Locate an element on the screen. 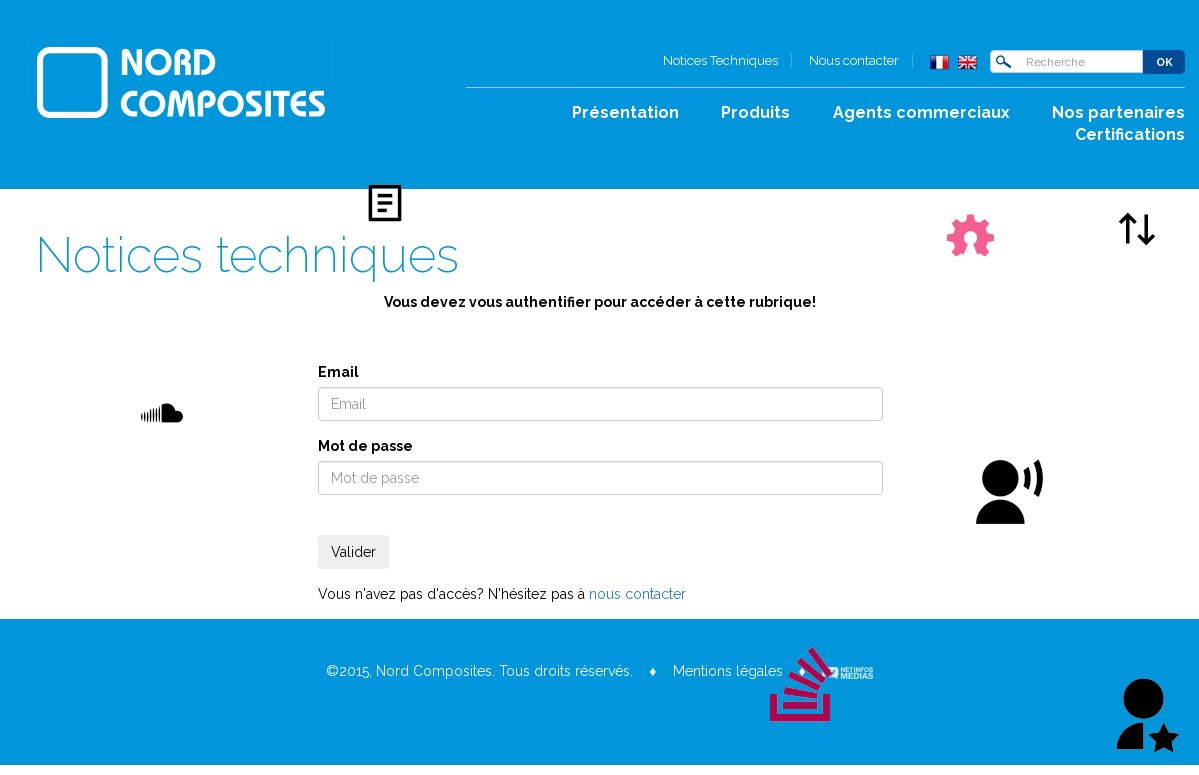 Image resolution: width=1199 pixels, height=775 pixels. visit stack overflow website is located at coordinates (800, 684).